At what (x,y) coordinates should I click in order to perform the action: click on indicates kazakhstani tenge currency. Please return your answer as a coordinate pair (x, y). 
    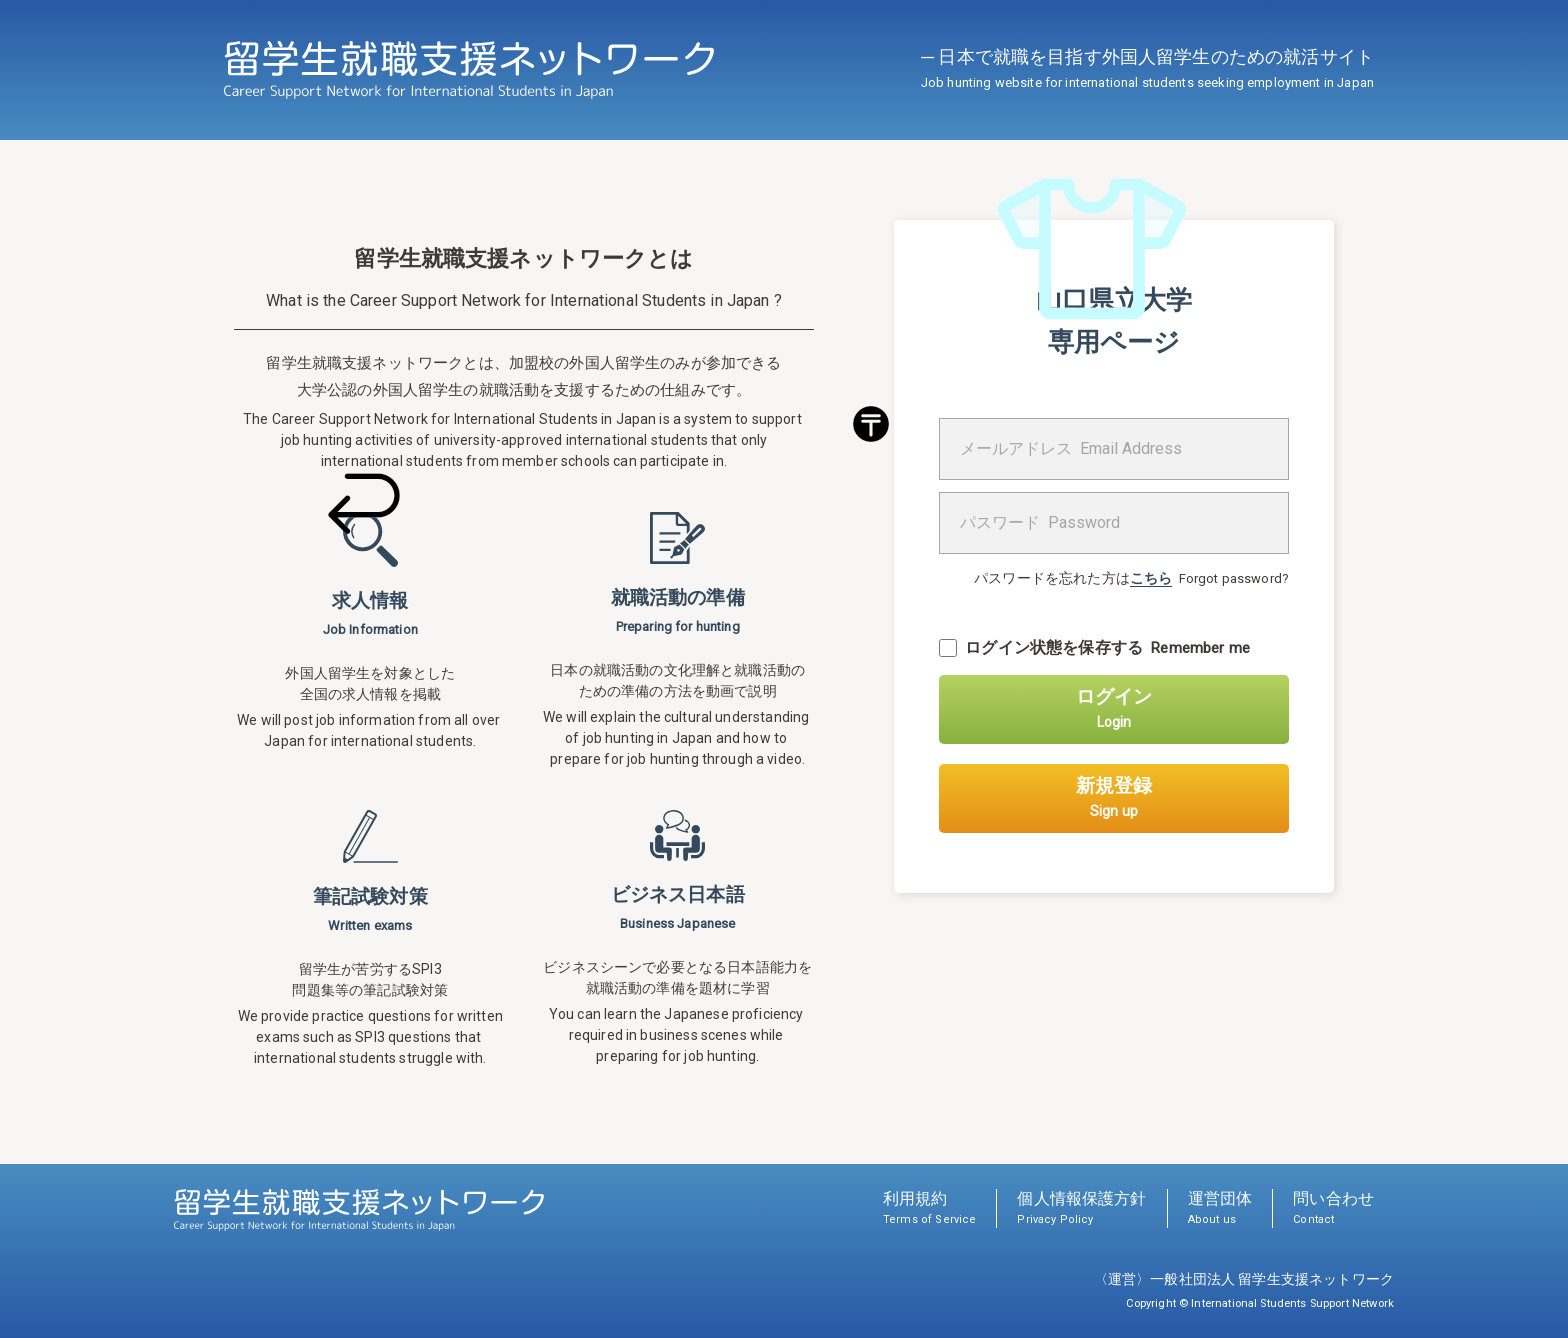
    Looking at the image, I should click on (871, 424).